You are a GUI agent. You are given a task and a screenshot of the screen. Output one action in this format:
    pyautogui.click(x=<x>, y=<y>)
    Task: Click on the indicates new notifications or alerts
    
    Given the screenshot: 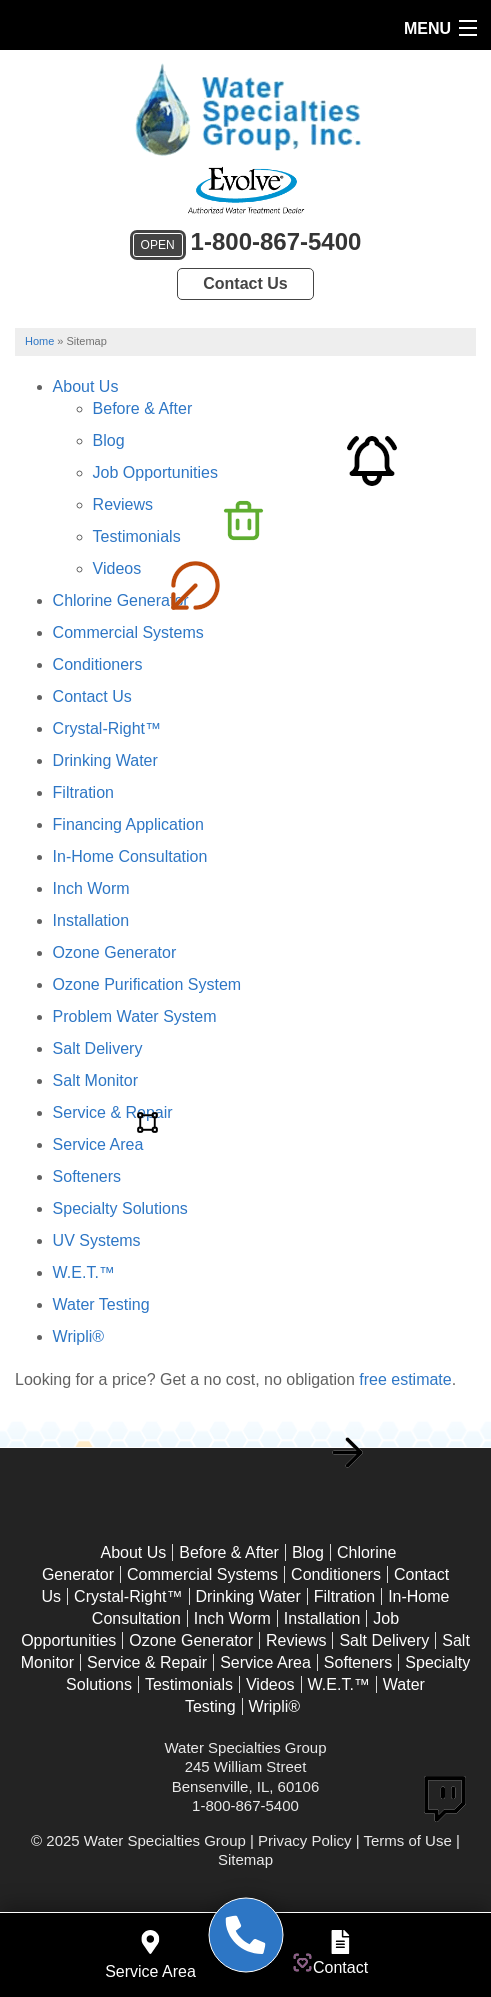 What is the action you would take?
    pyautogui.click(x=372, y=461)
    